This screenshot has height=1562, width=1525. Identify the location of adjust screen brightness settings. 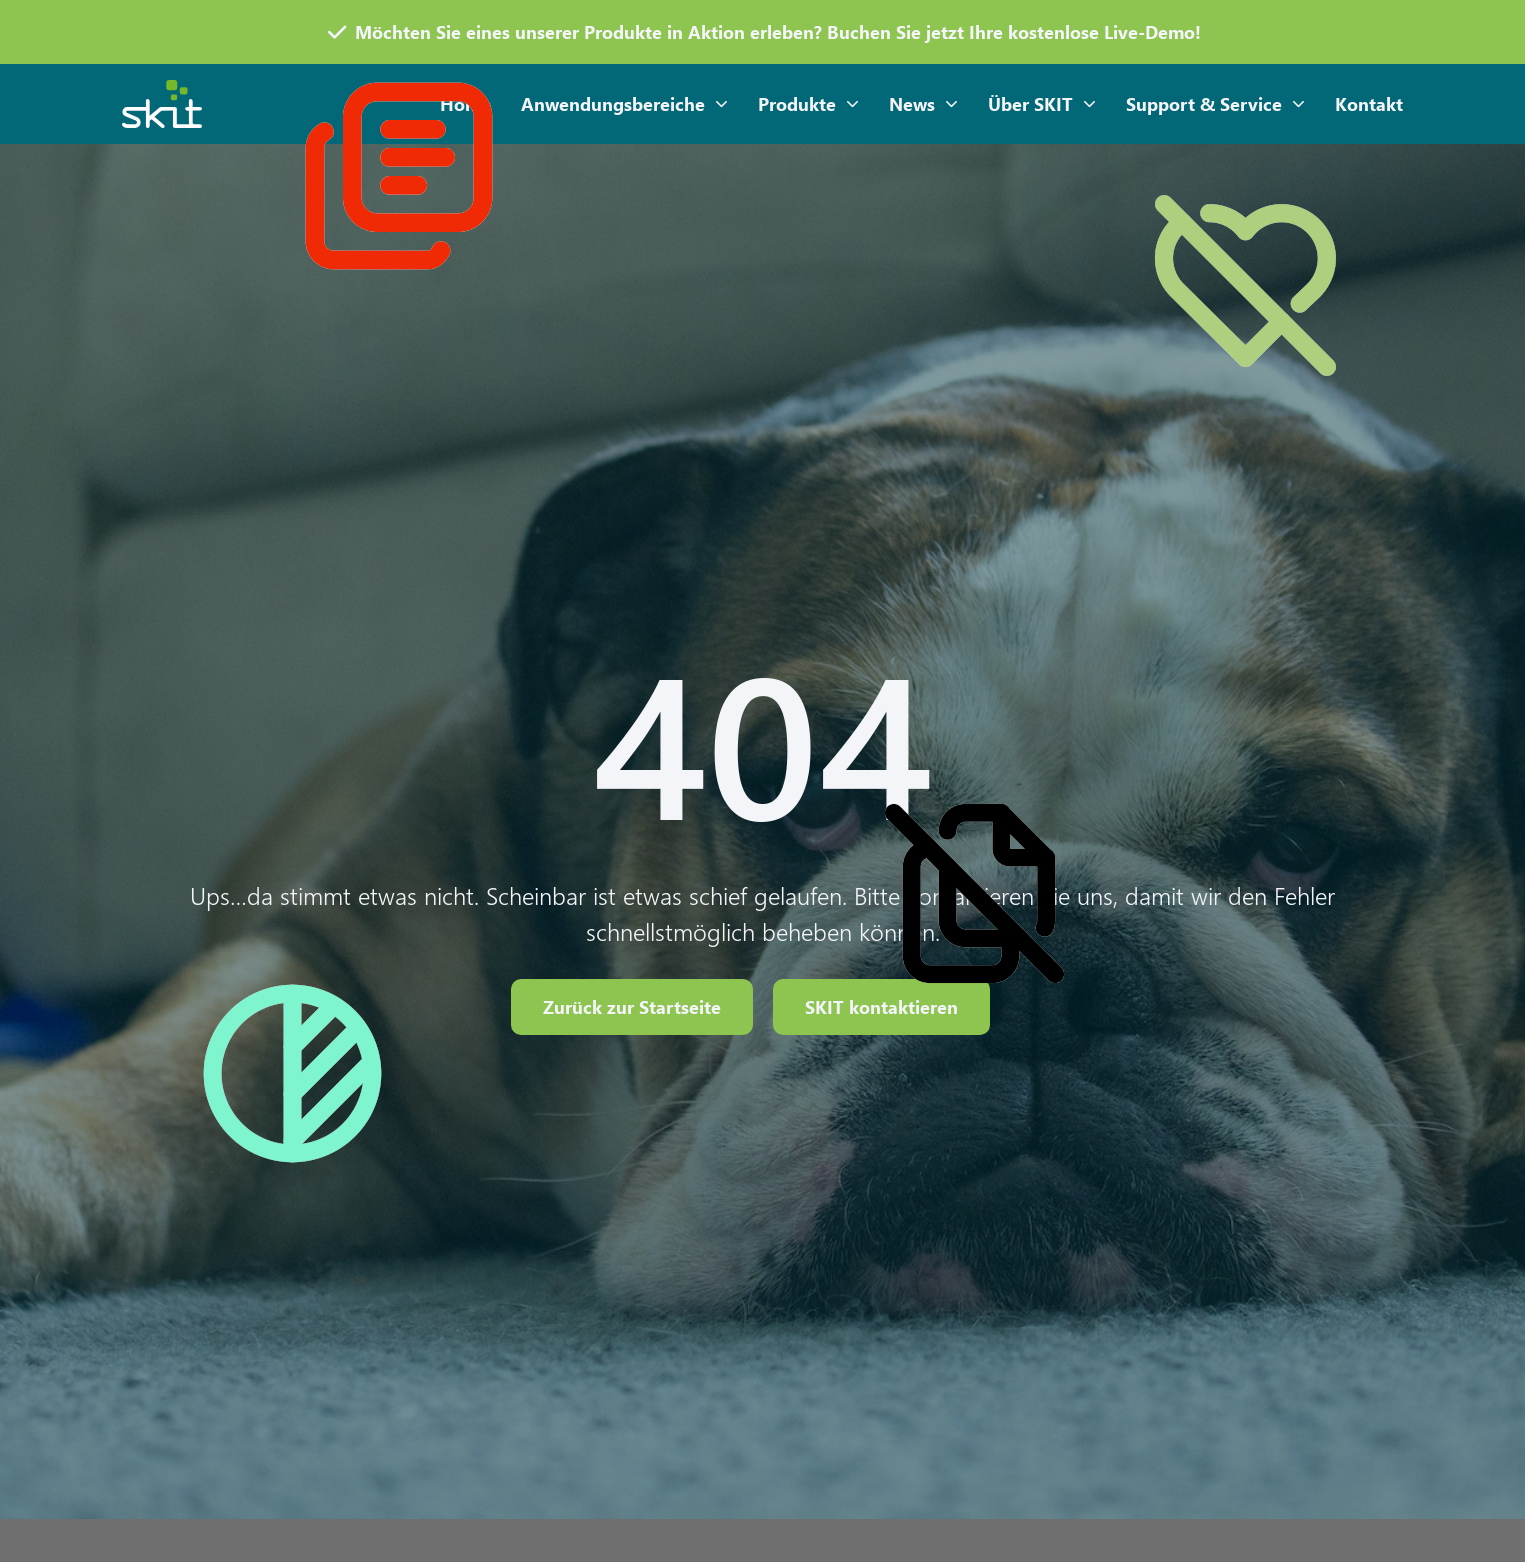
(292, 1073).